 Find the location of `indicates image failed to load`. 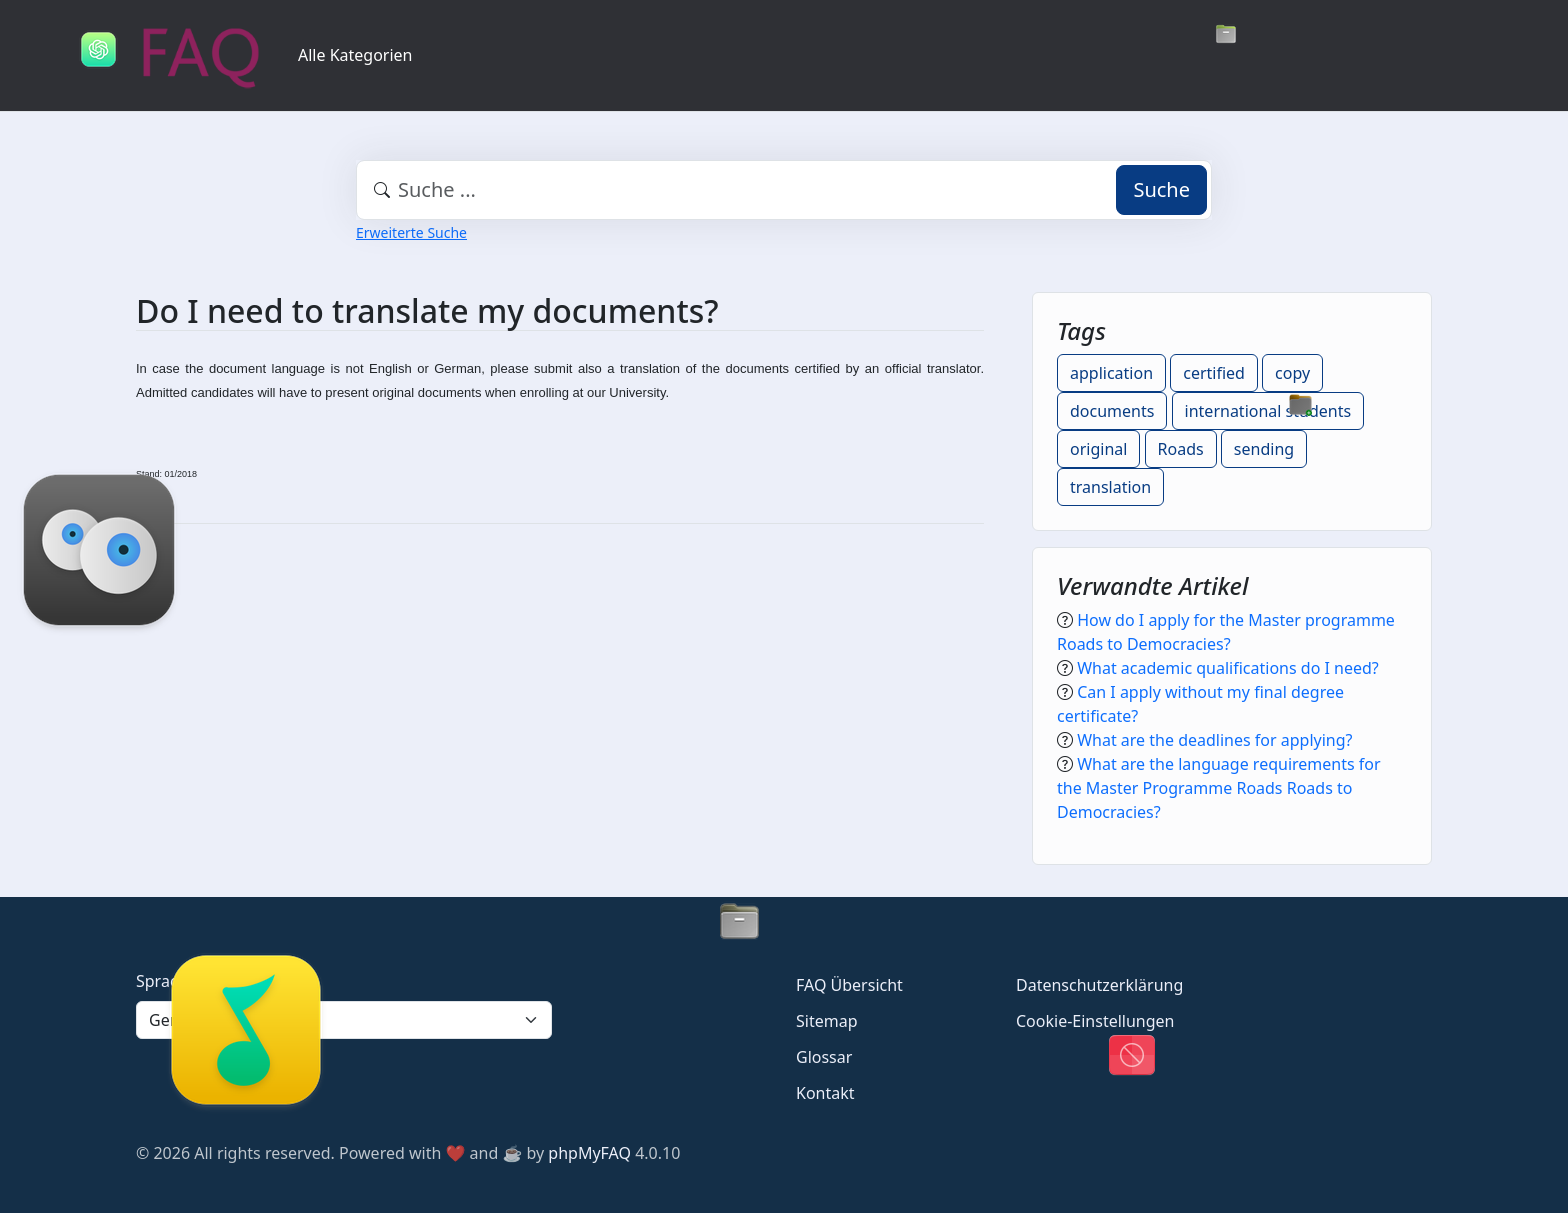

indicates image failed to load is located at coordinates (1132, 1054).